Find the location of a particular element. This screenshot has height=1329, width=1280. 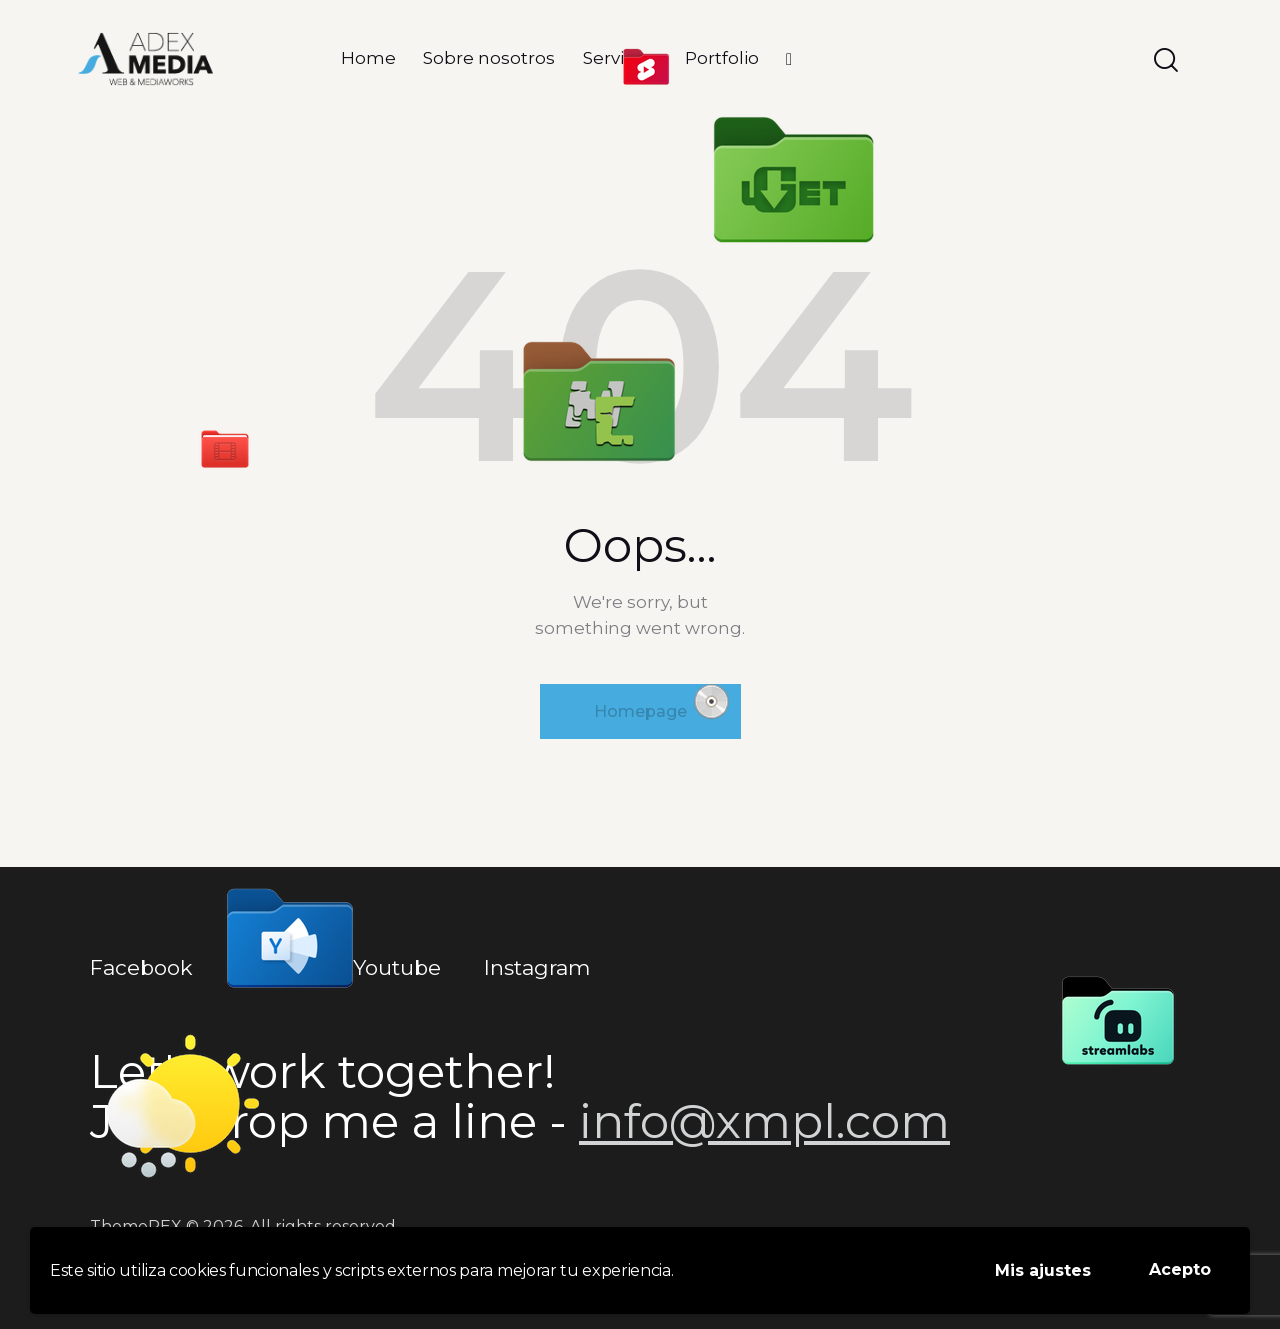

open your videos folder is located at coordinates (225, 449).